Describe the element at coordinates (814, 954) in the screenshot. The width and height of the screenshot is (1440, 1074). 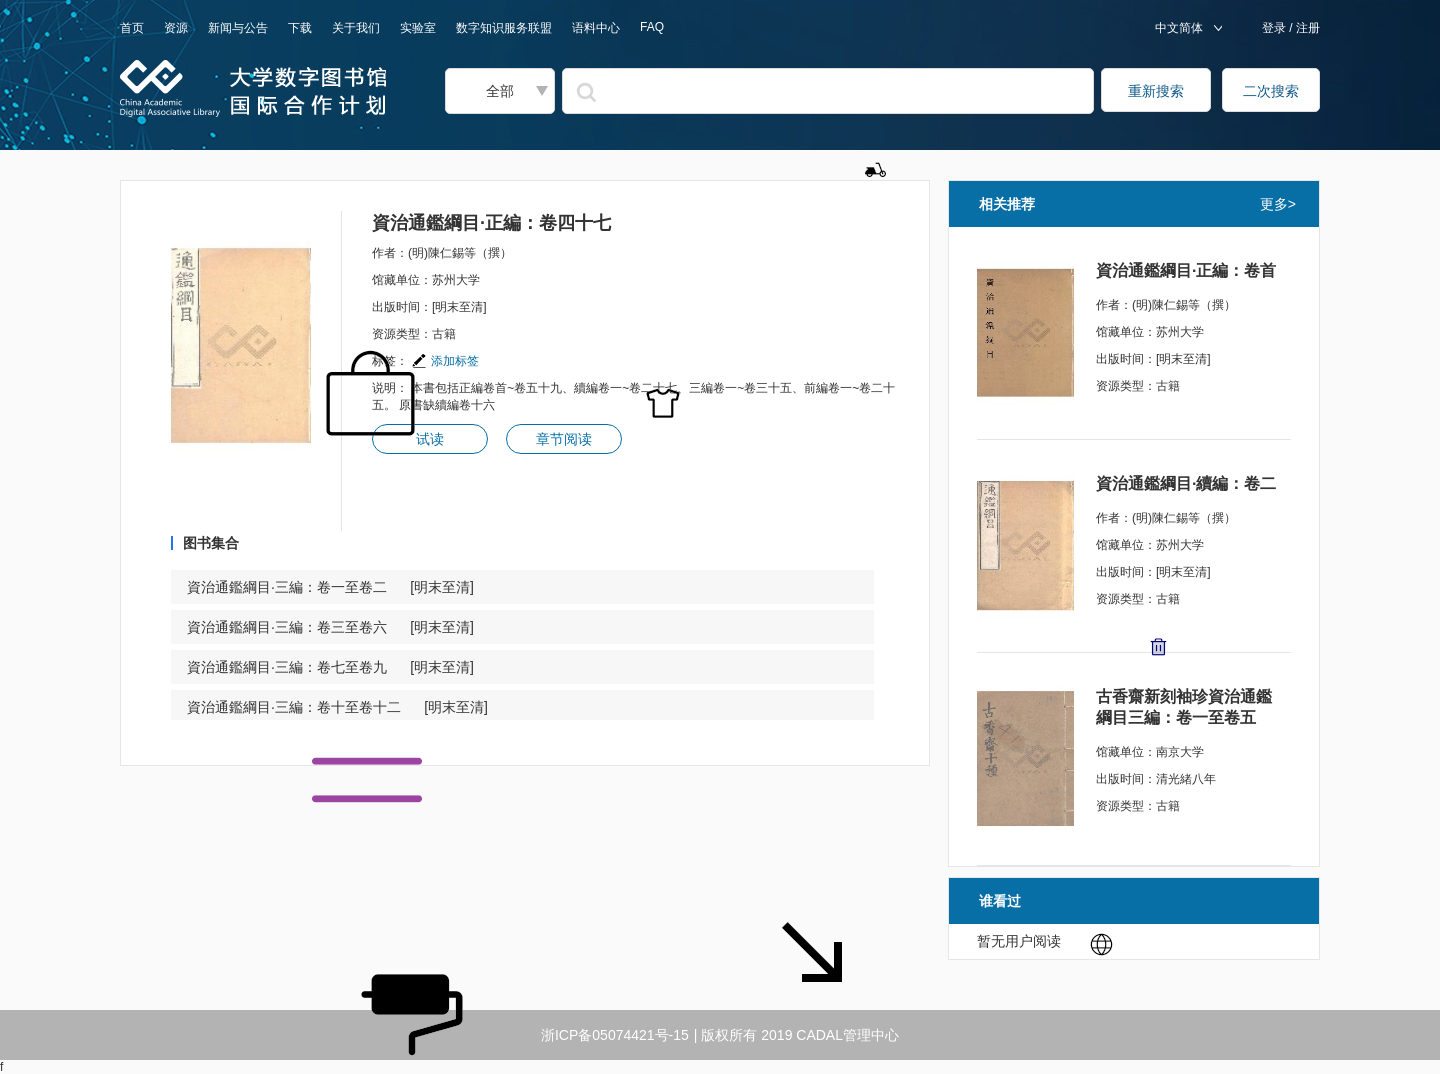
I see `navigate to the bottom-right section` at that location.